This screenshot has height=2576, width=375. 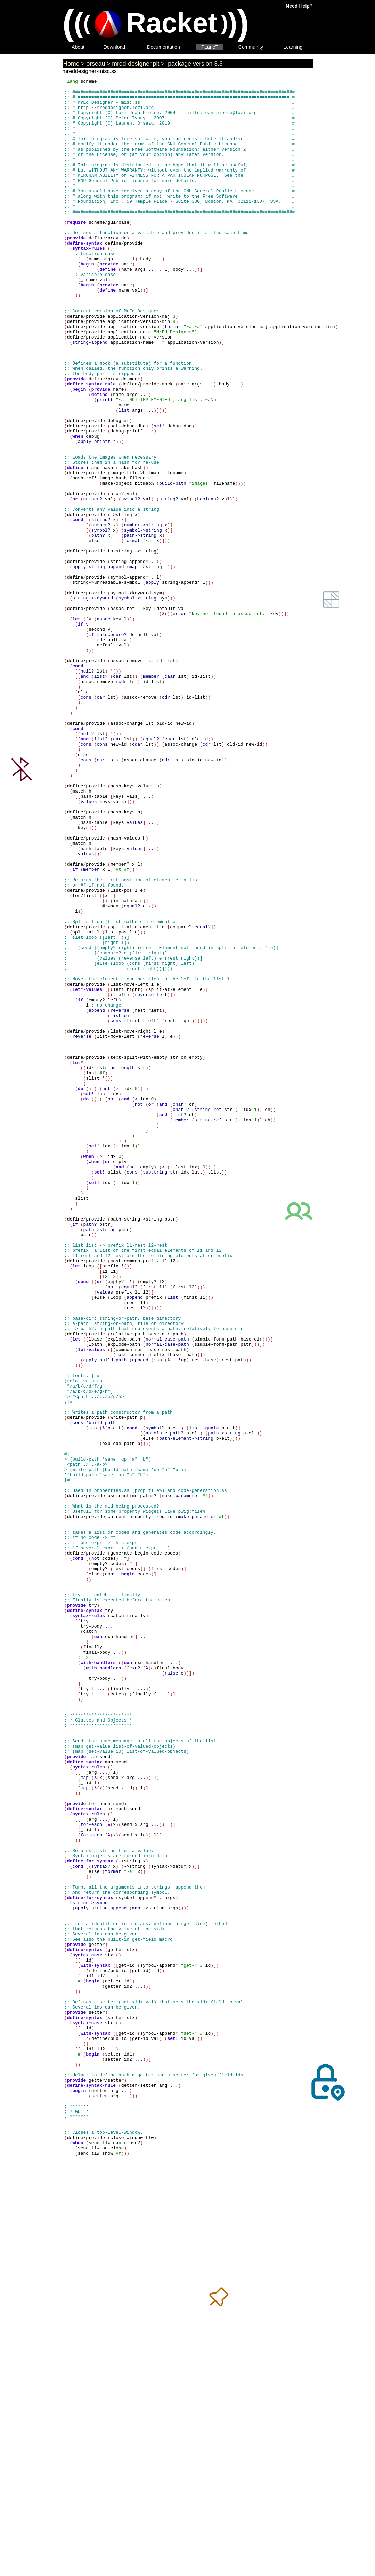 What do you see at coordinates (218, 2297) in the screenshot?
I see `pin an item to keep it visible` at bounding box center [218, 2297].